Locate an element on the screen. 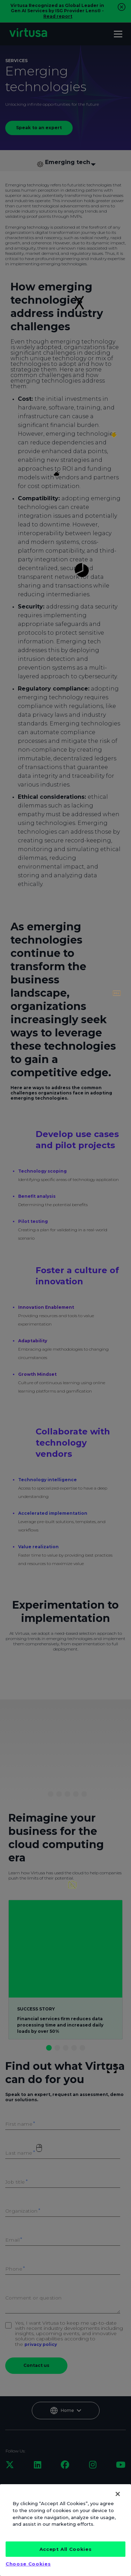 This screenshot has width=131, height=2576. indicates markdown formatting is supported is located at coordinates (117, 993).